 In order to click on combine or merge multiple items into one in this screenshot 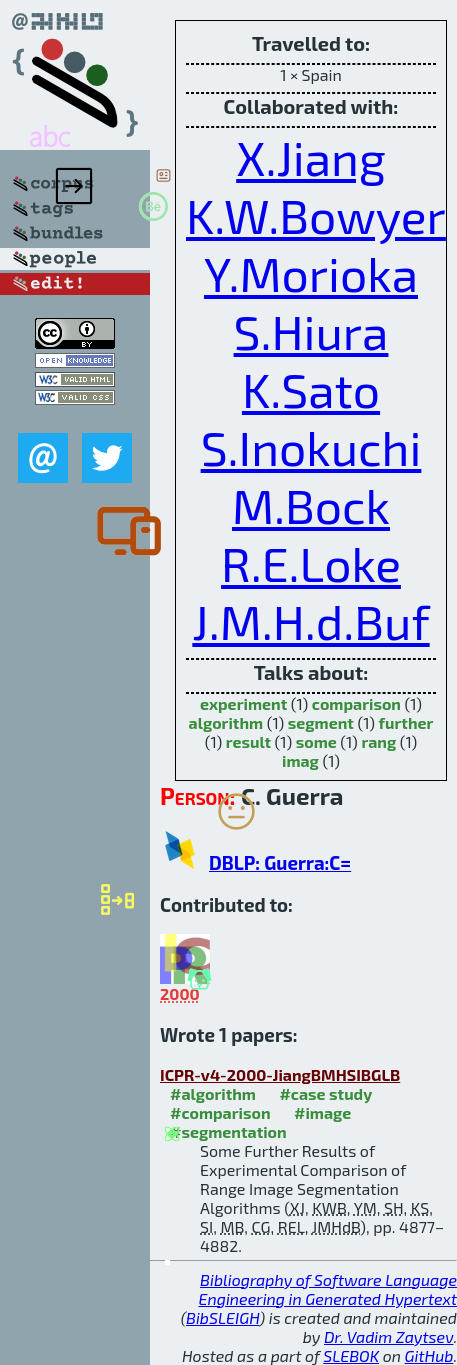, I will do `click(116, 899)`.